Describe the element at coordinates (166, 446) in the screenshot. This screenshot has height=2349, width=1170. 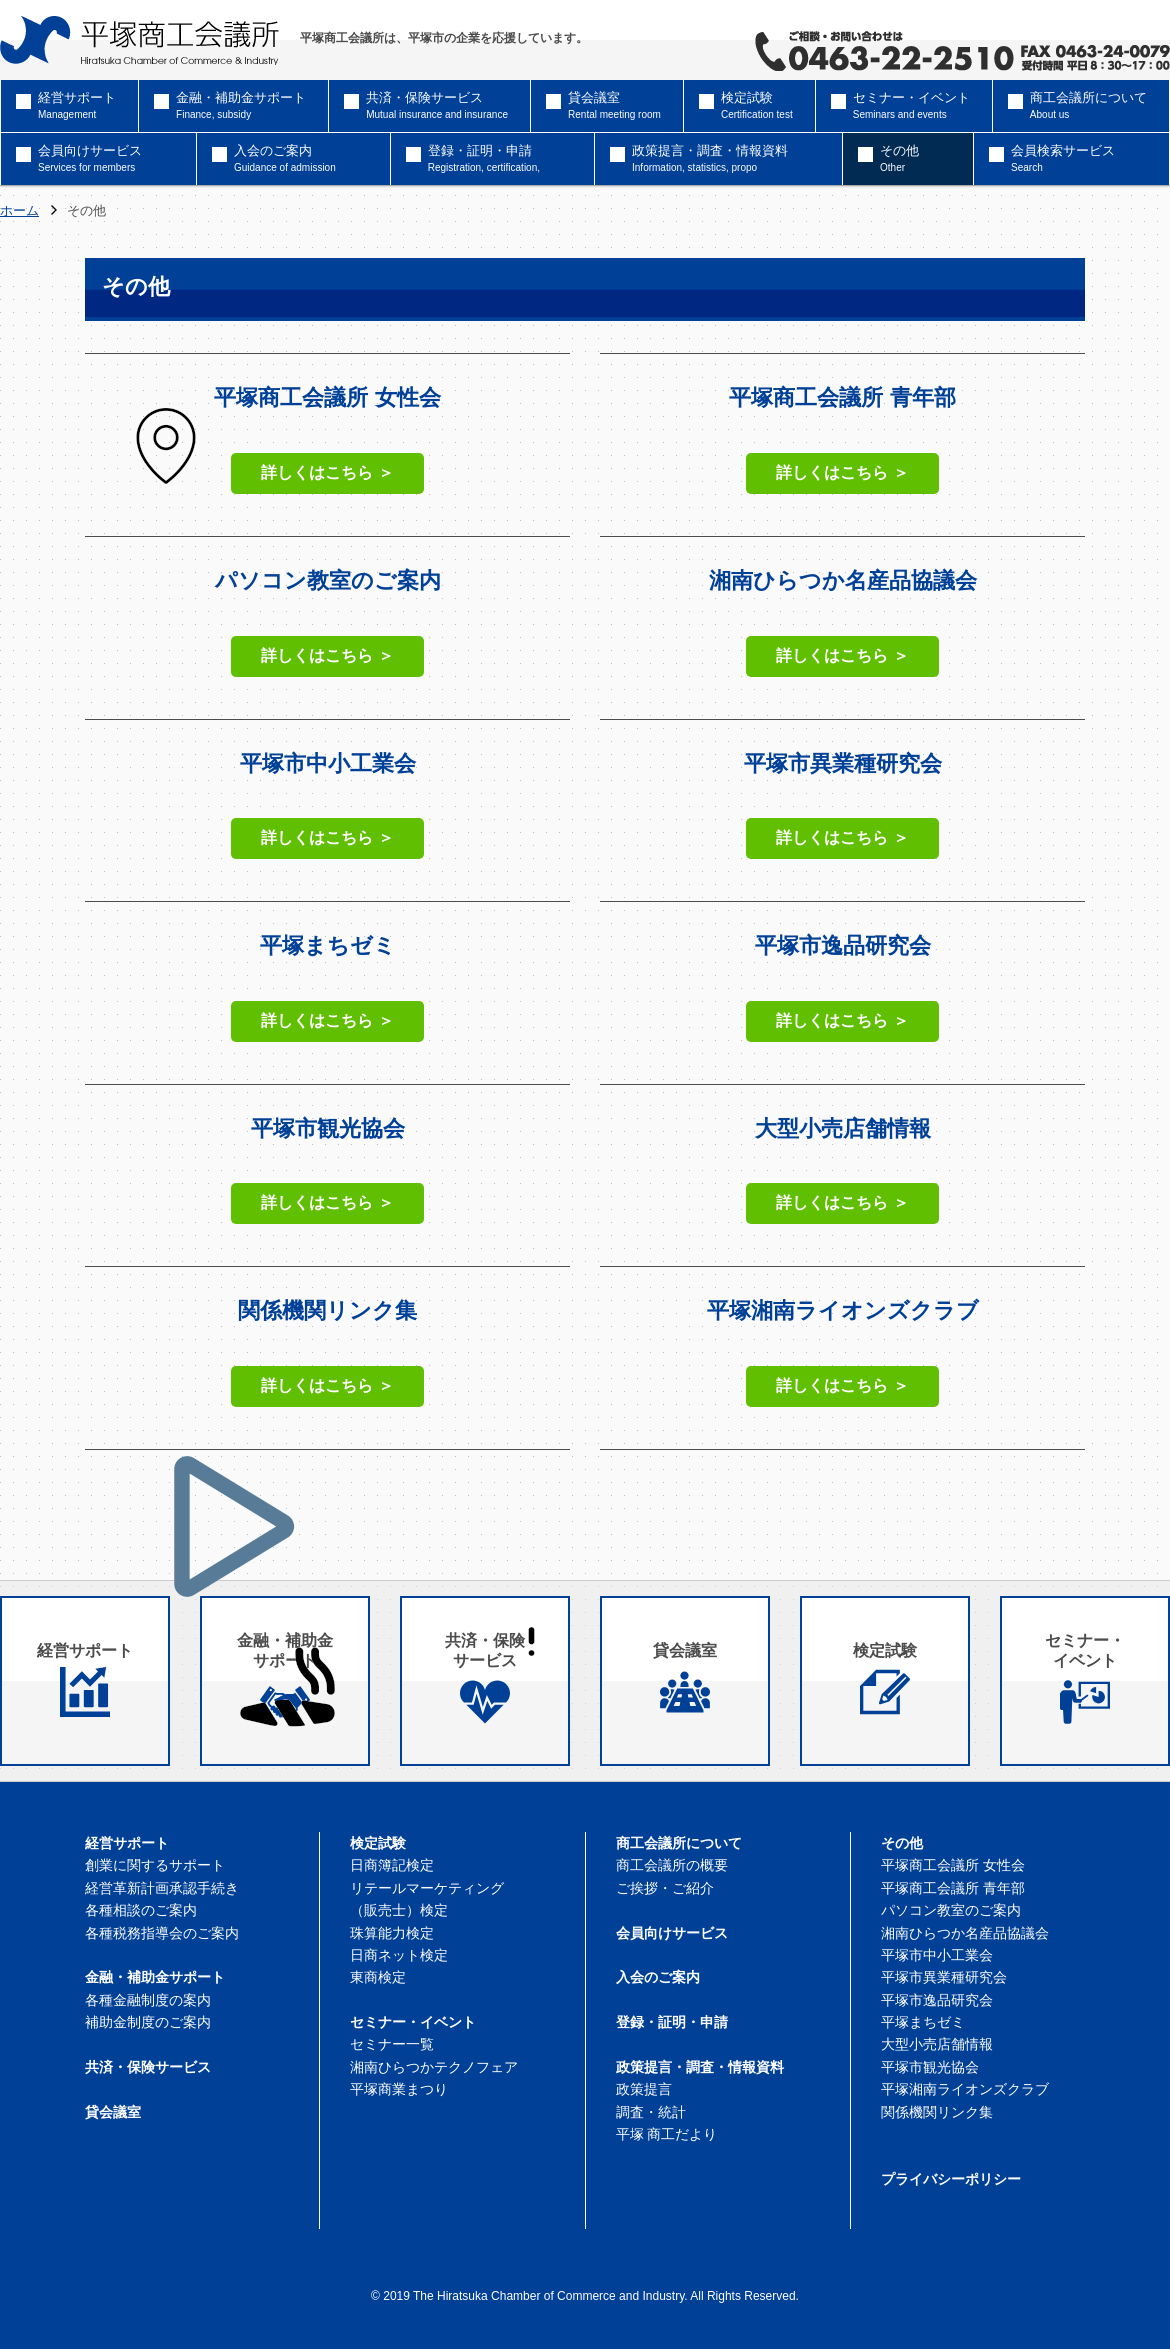
I see `view or set a location on the map` at that location.